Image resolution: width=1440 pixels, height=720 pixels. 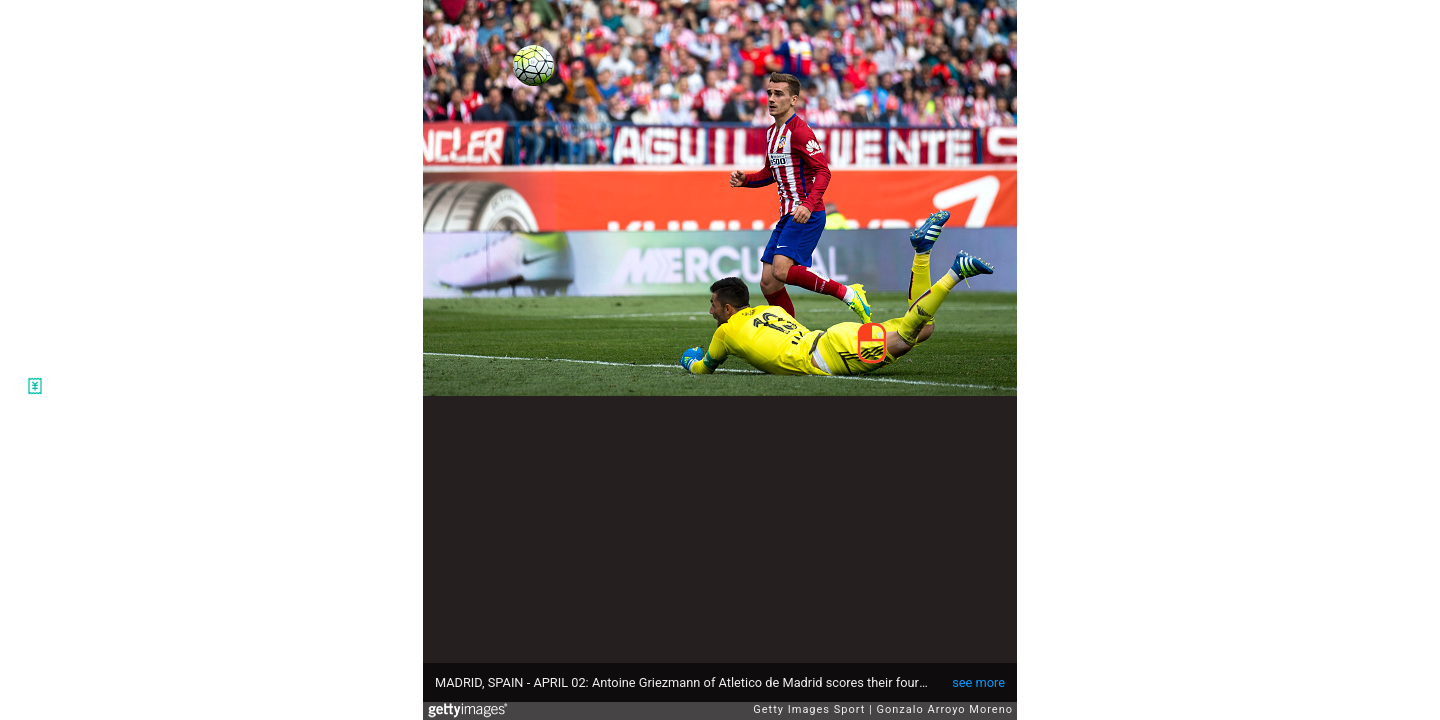 I want to click on left mouse button click action, so click(x=872, y=343).